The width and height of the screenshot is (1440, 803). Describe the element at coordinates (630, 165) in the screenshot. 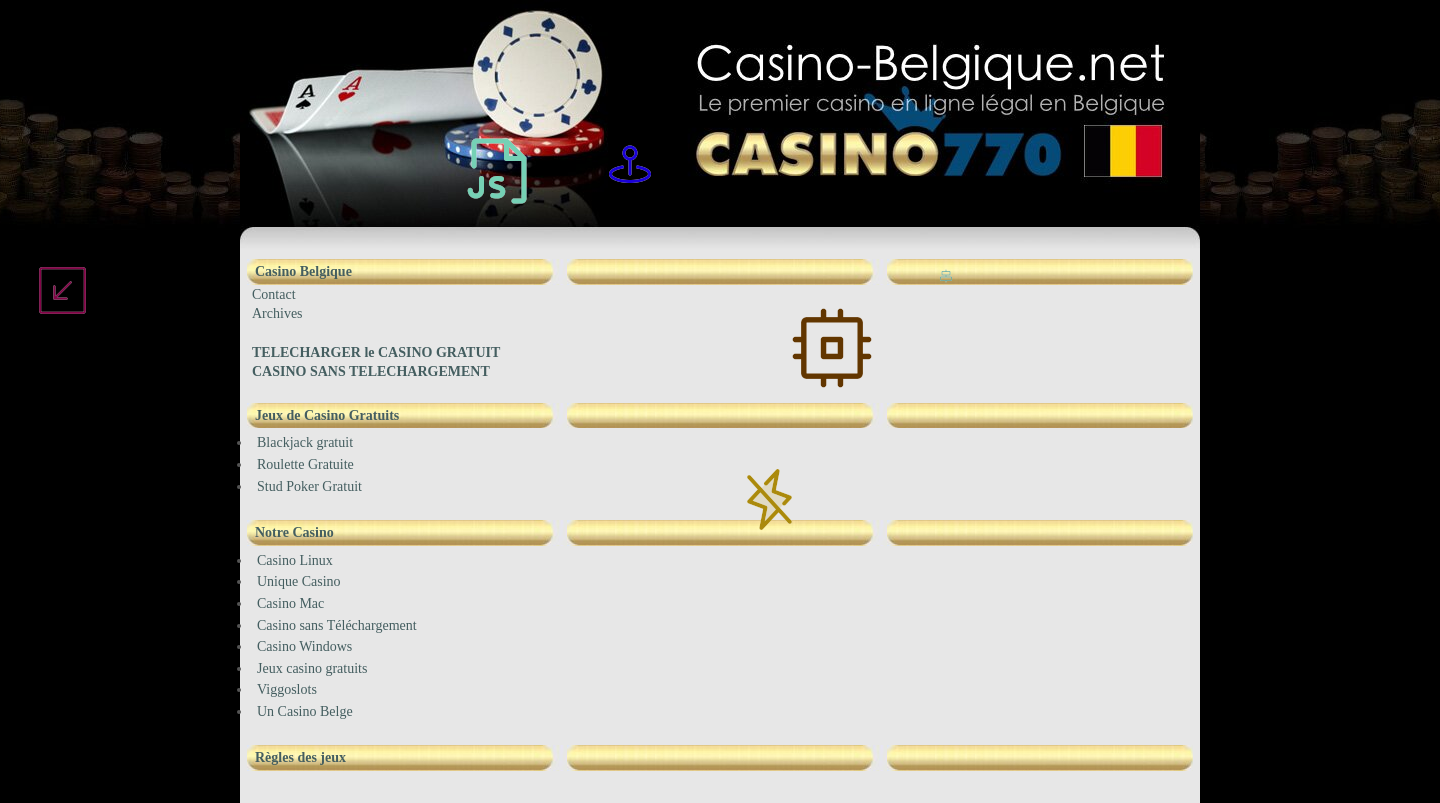

I see `view location area or radius` at that location.